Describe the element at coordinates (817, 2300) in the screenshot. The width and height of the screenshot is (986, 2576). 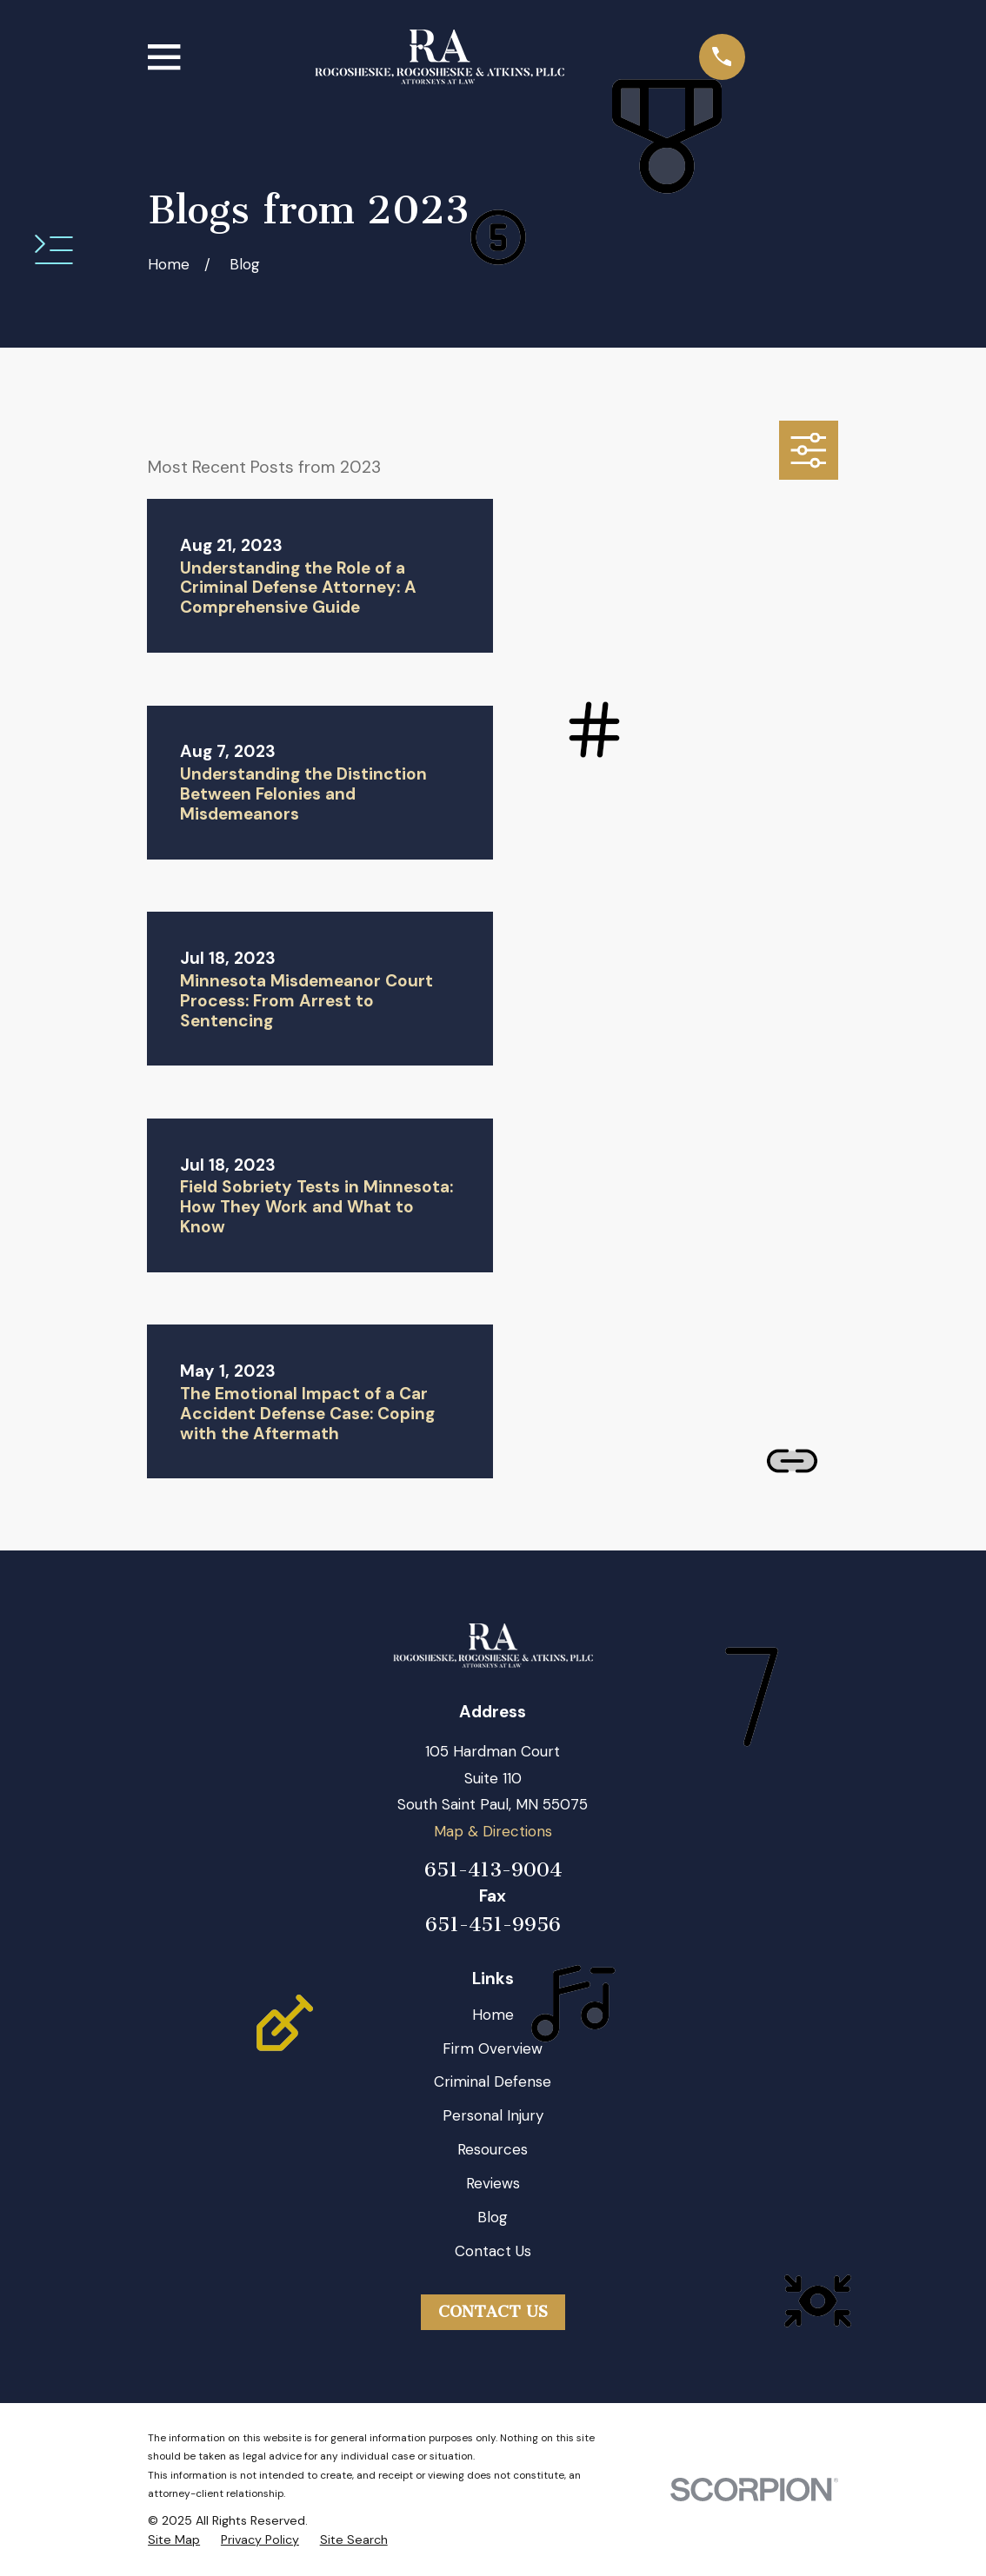
I see `focus view on selected element` at that location.